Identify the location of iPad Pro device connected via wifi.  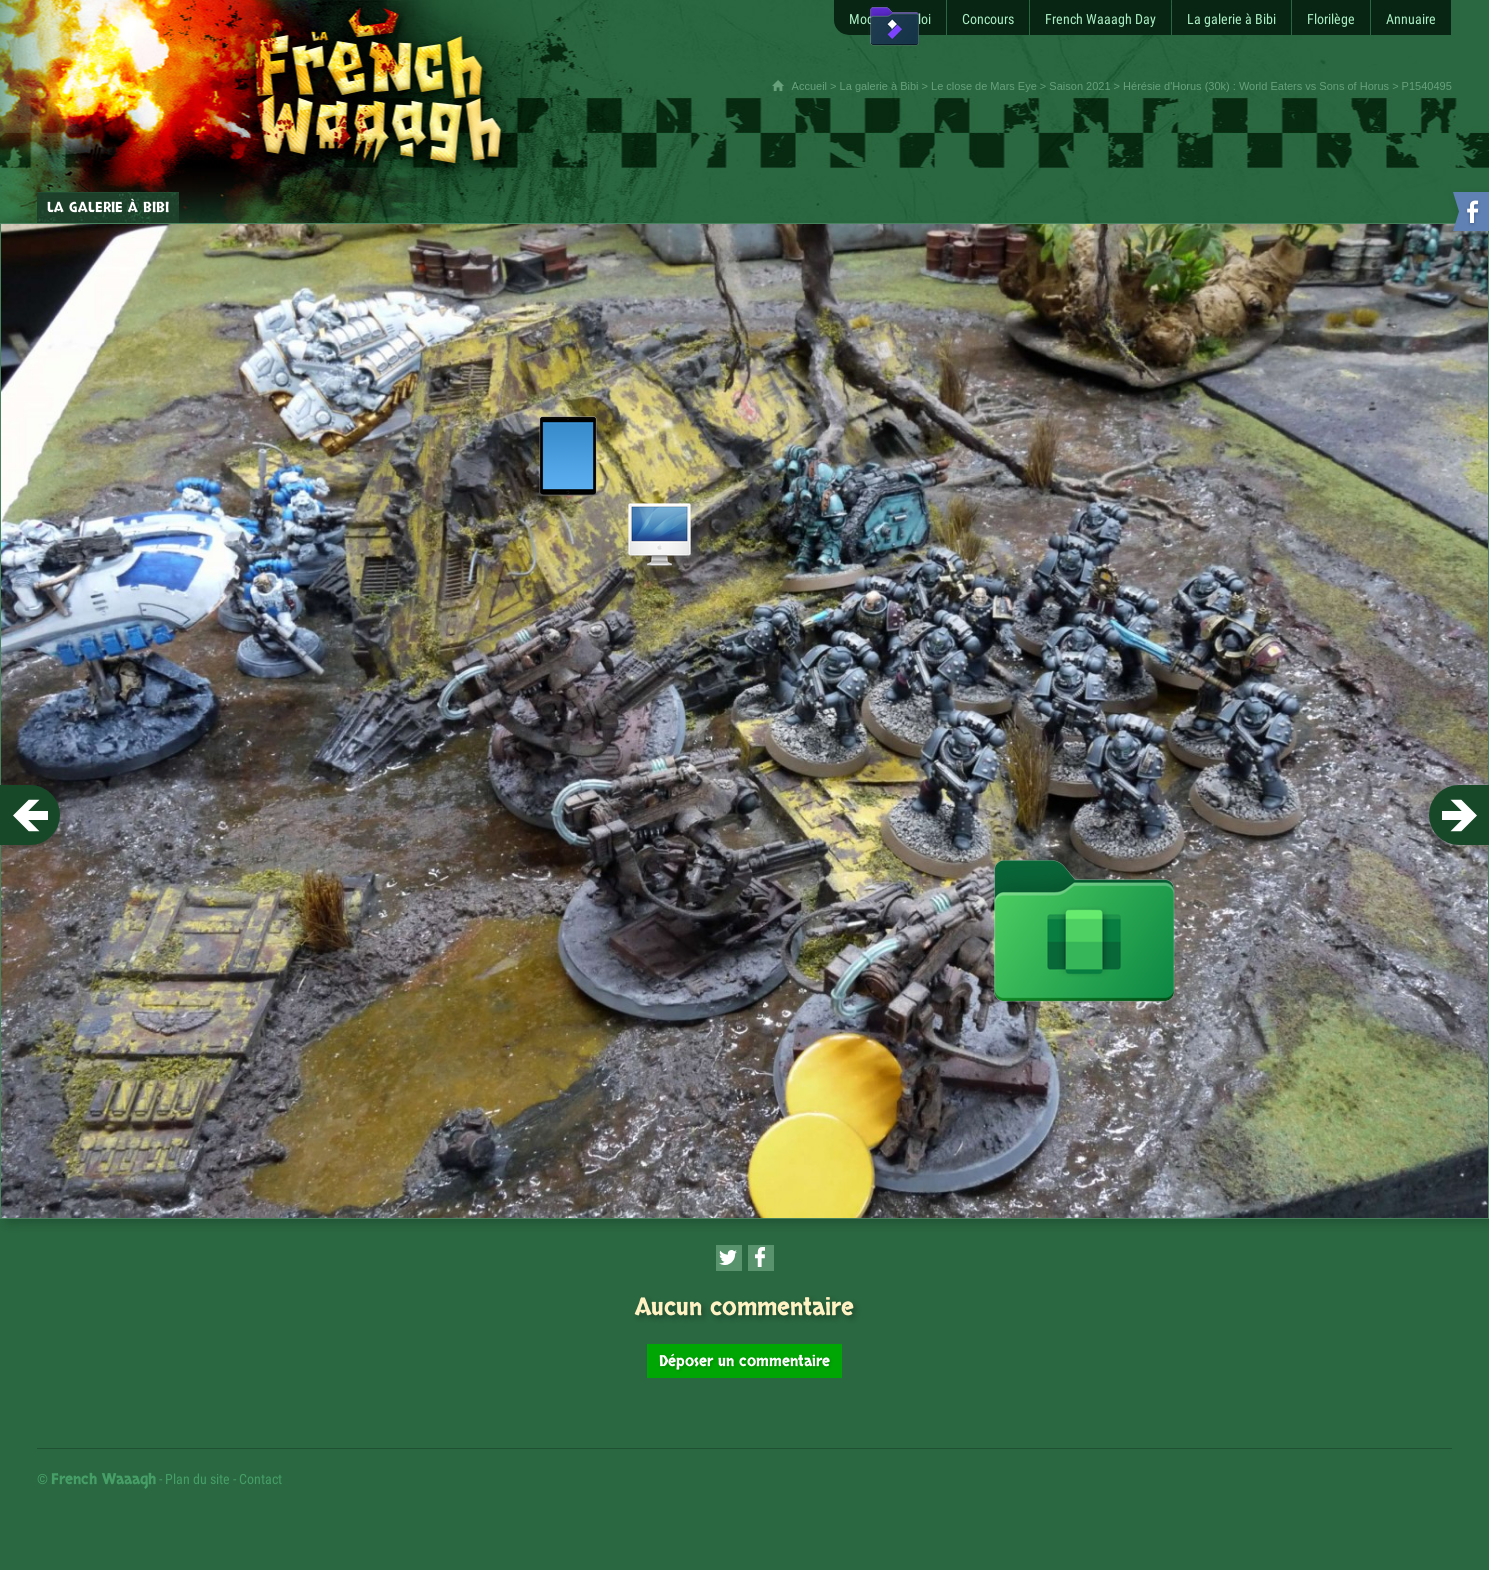
(568, 456).